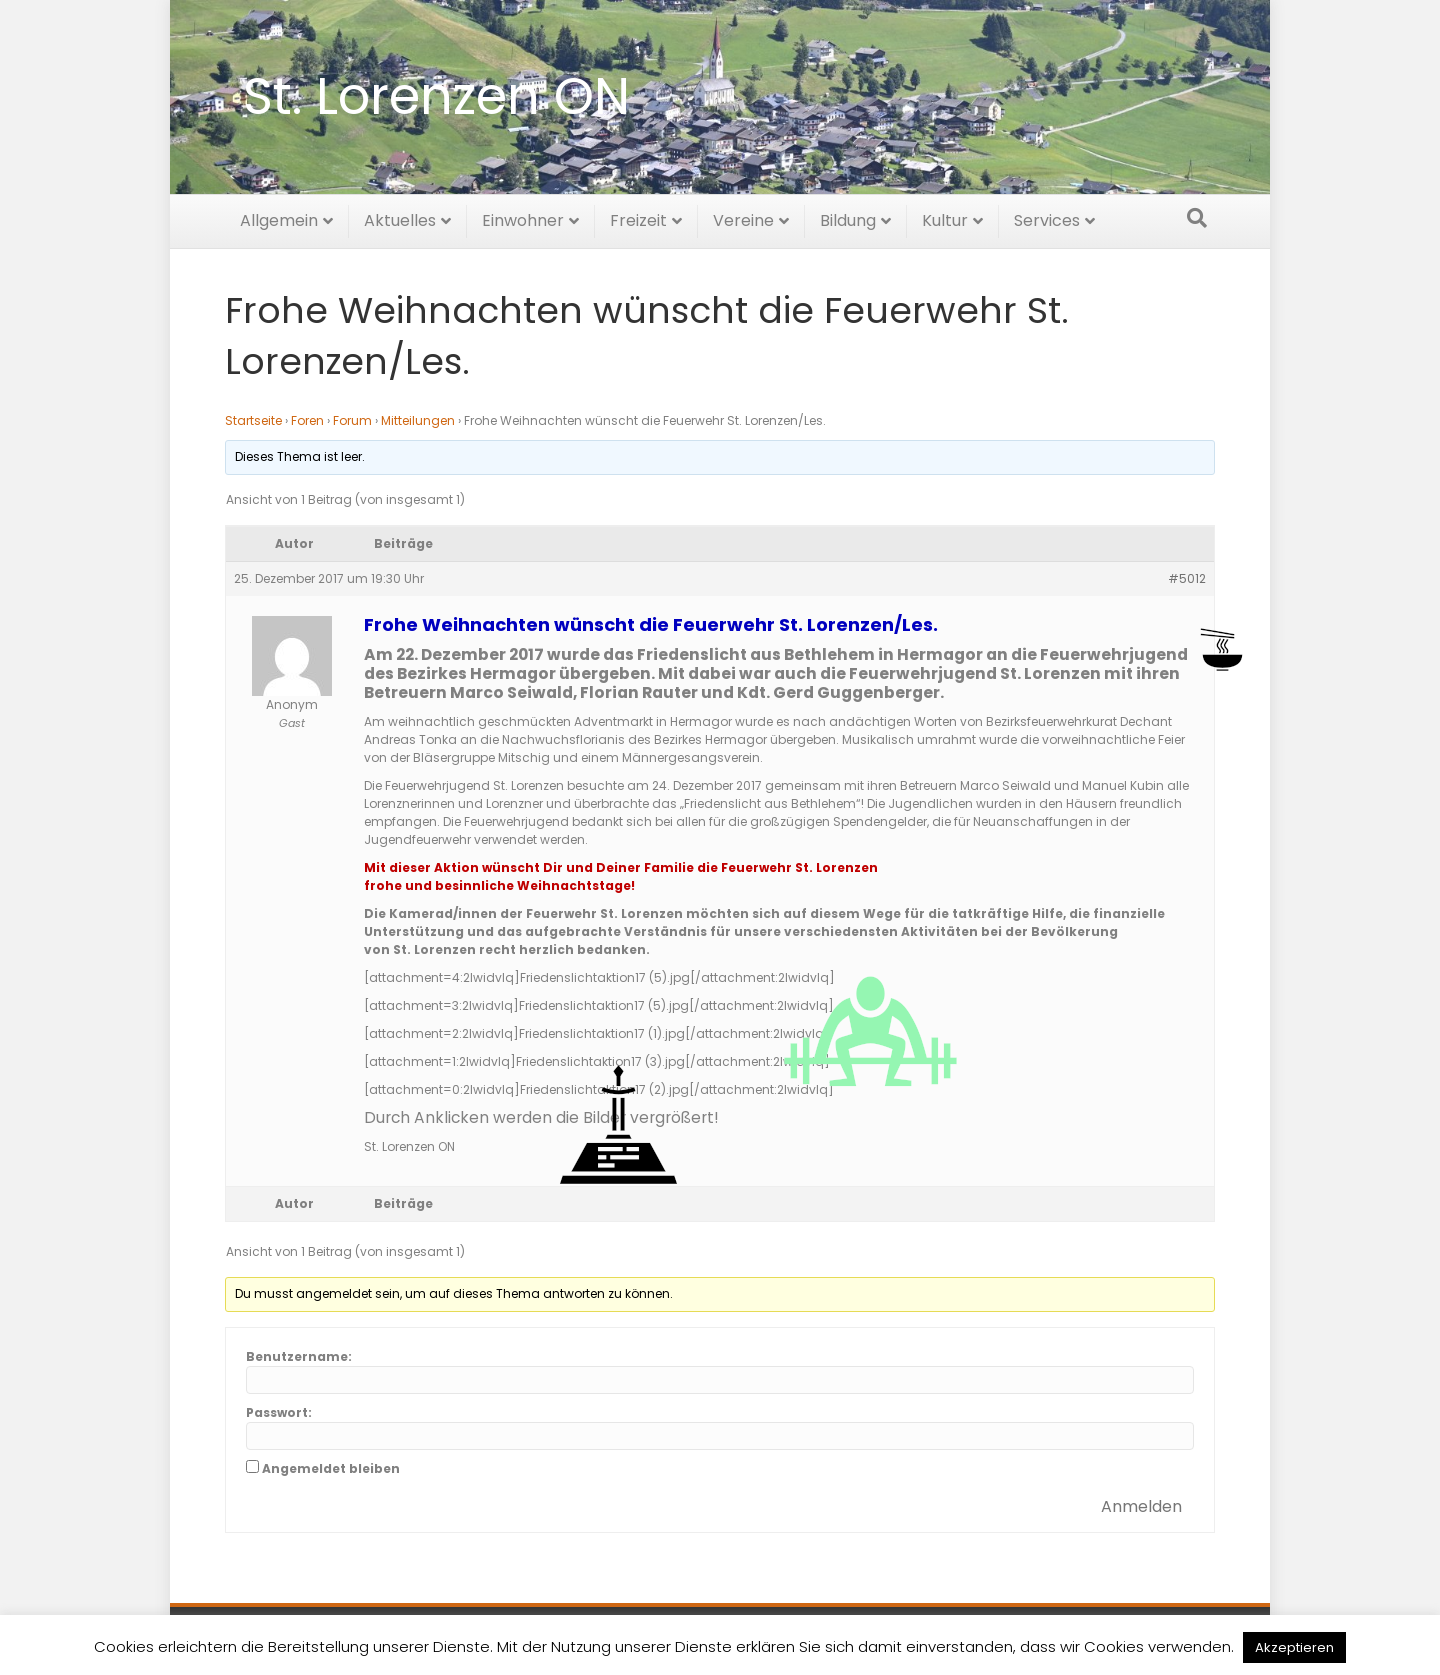  I want to click on track weightlifting or strength training exercises, so click(870, 999).